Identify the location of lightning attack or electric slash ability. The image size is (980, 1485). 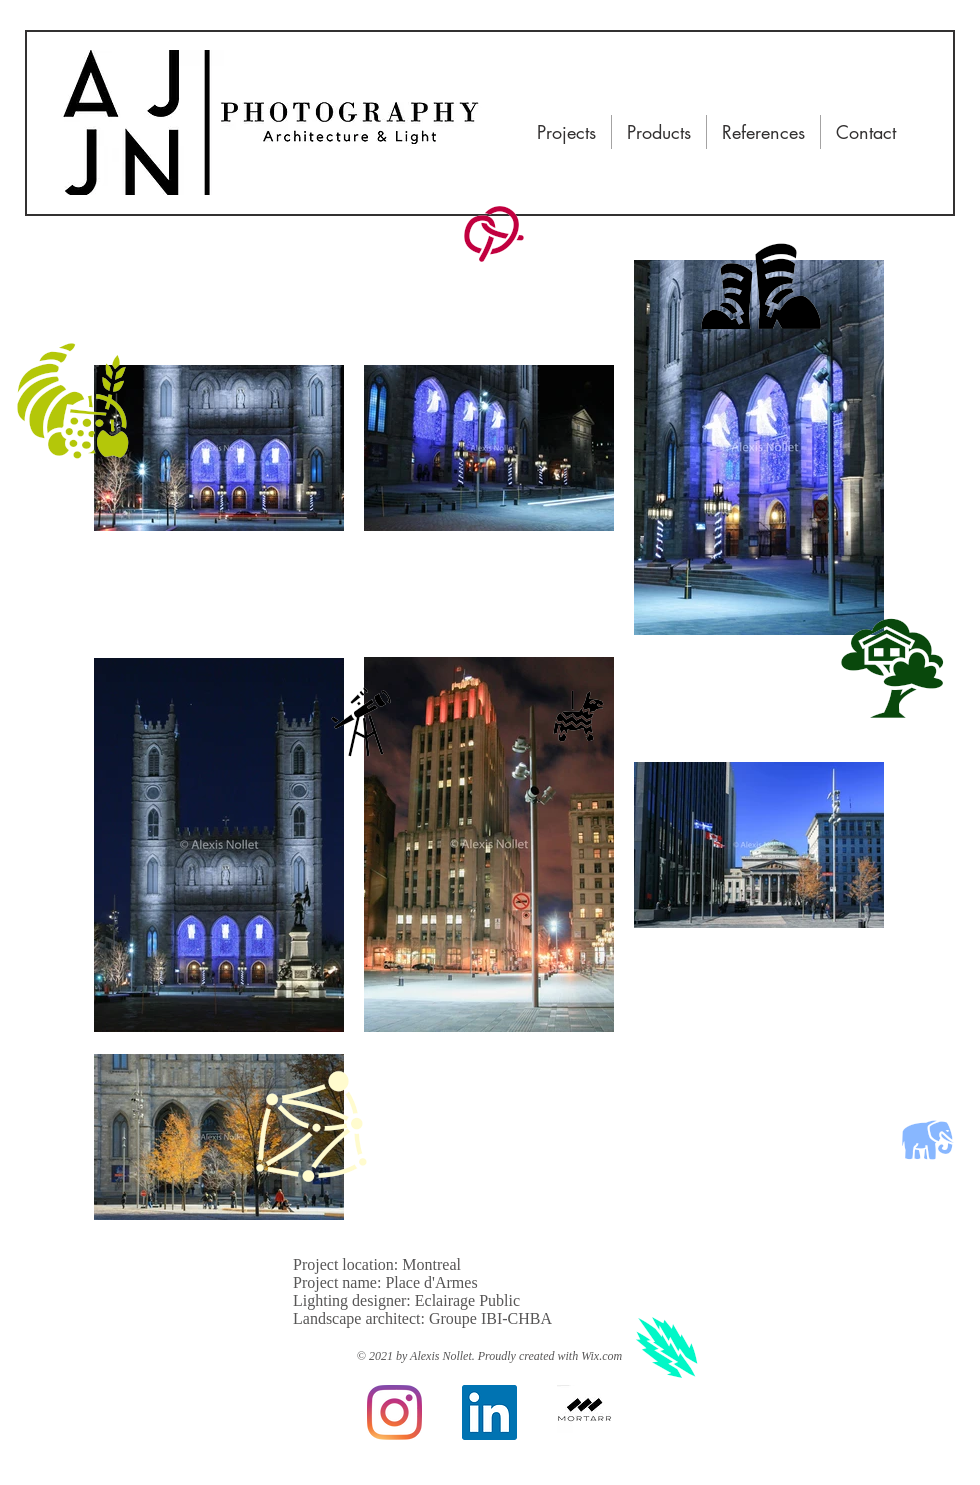
(667, 1347).